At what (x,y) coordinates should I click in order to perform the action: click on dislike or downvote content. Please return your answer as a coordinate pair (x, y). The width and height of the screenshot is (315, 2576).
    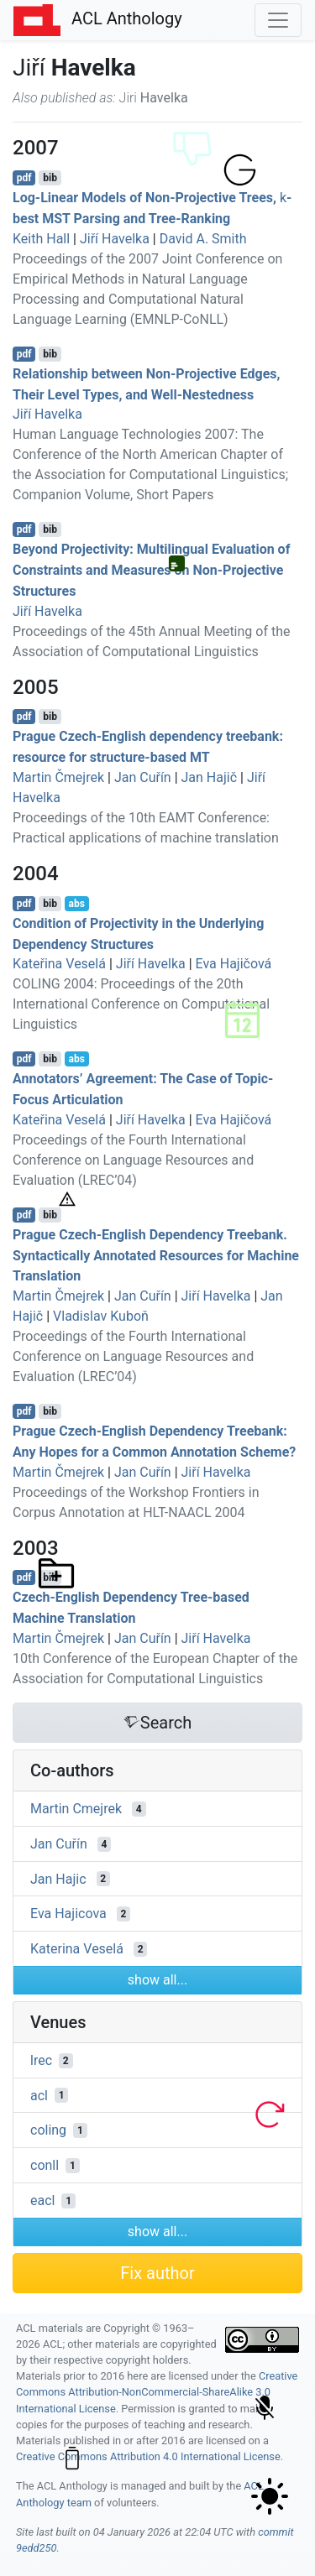
    Looking at the image, I should click on (192, 147).